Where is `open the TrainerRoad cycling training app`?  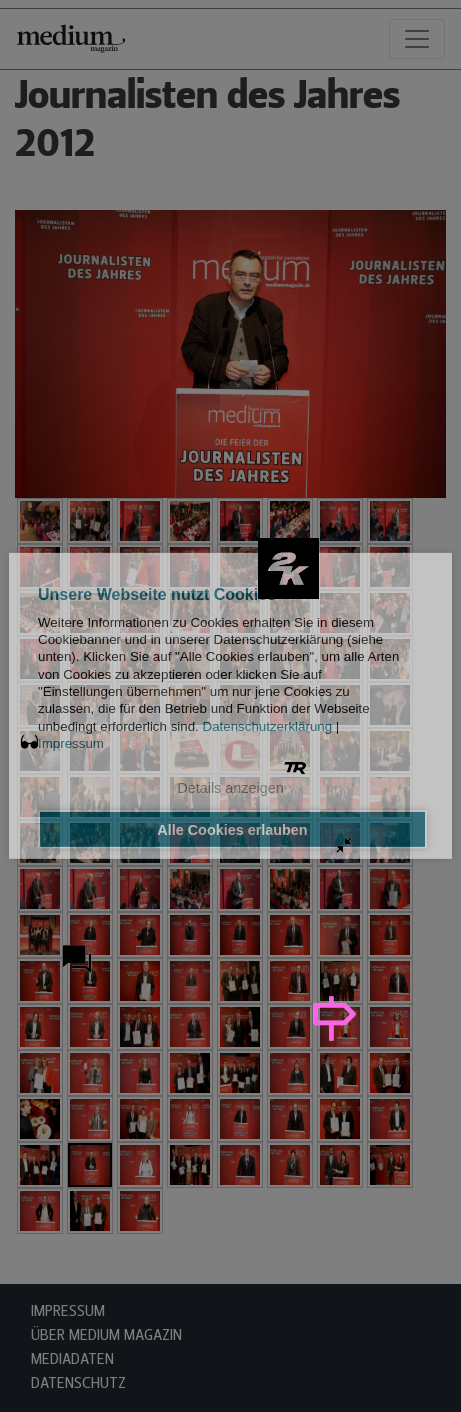
open the TrainerRoad cycling training app is located at coordinates (295, 768).